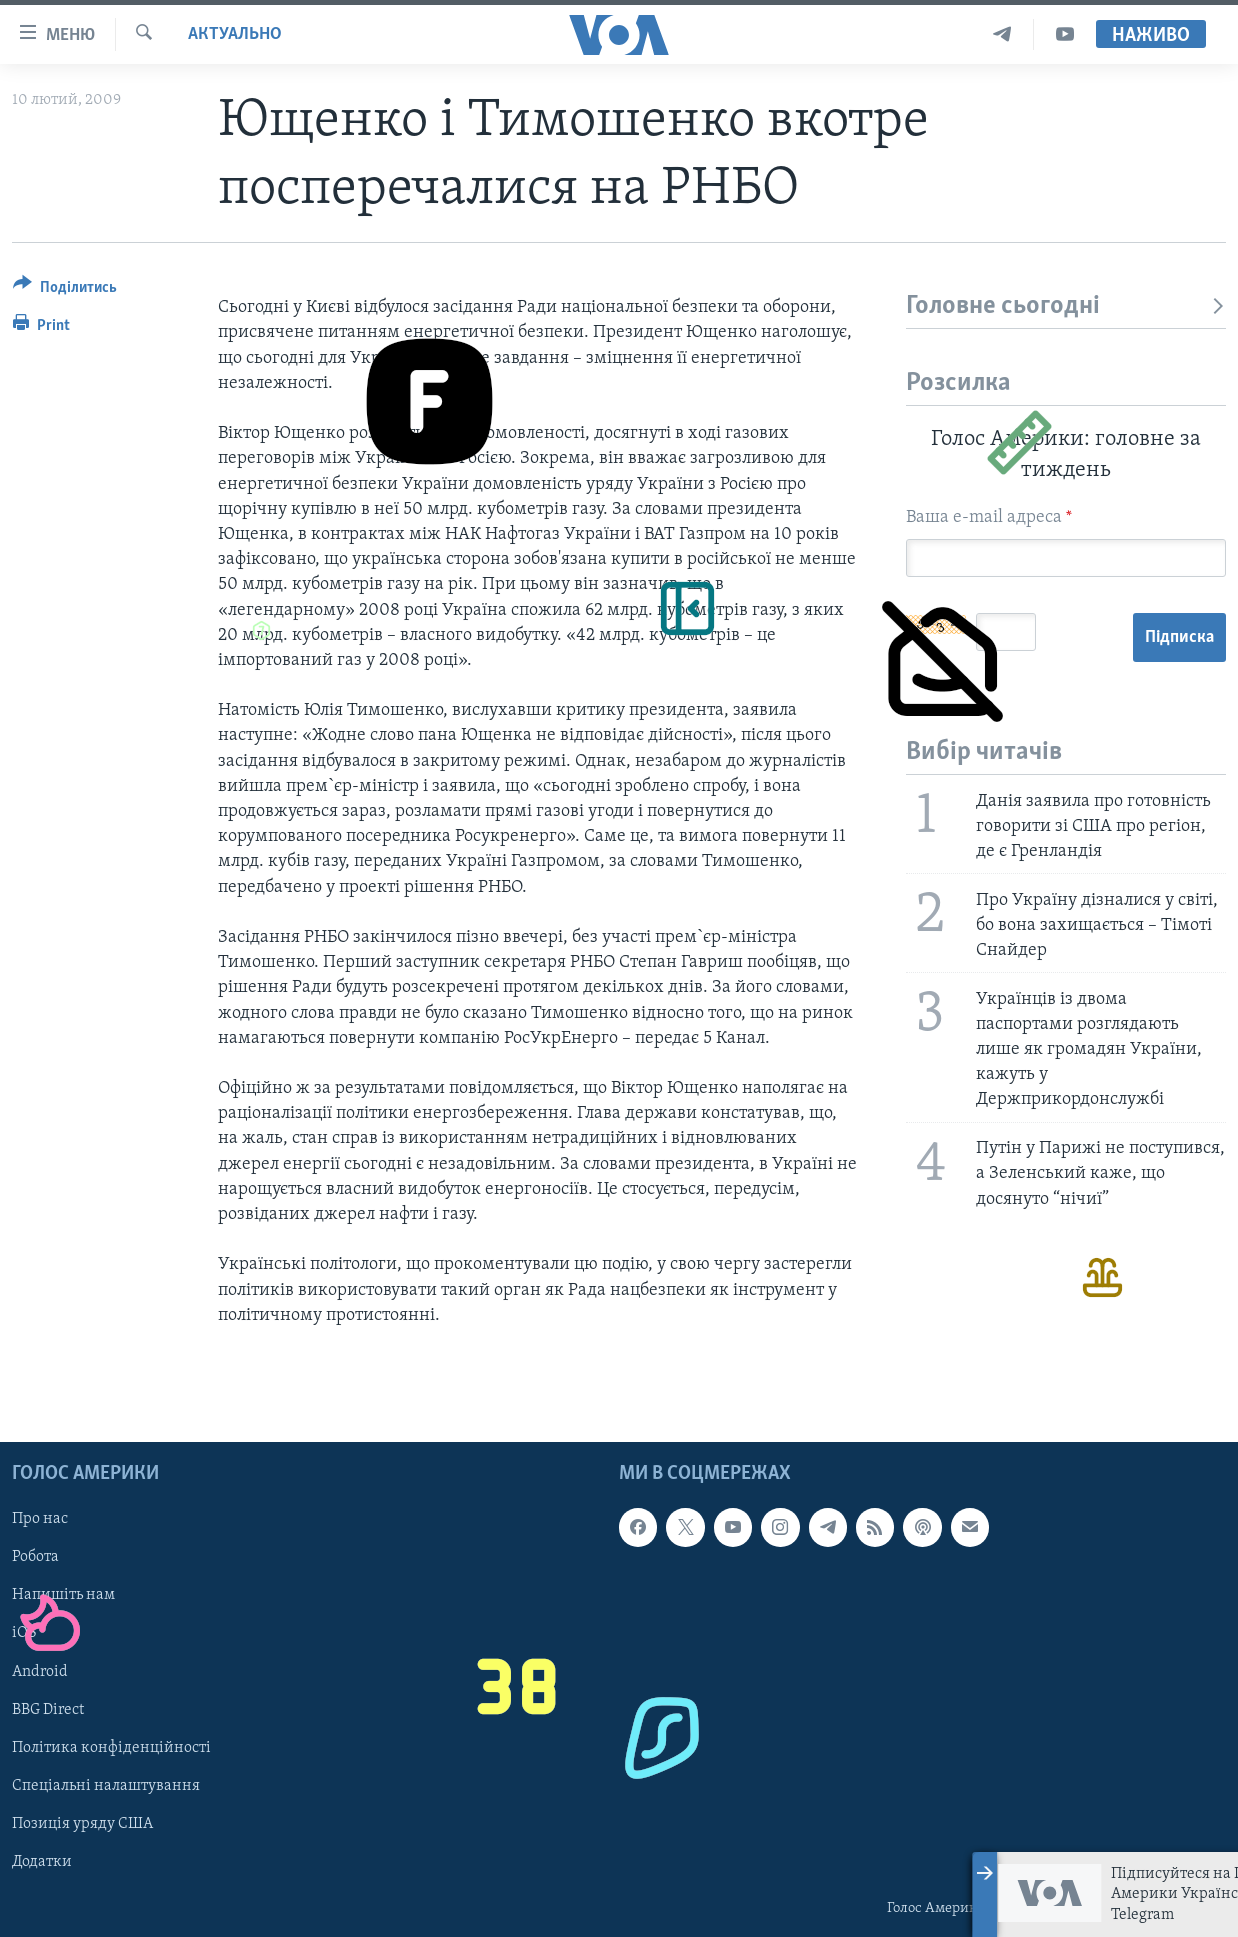  What do you see at coordinates (662, 1738) in the screenshot?
I see `open surfshark vpn app` at bounding box center [662, 1738].